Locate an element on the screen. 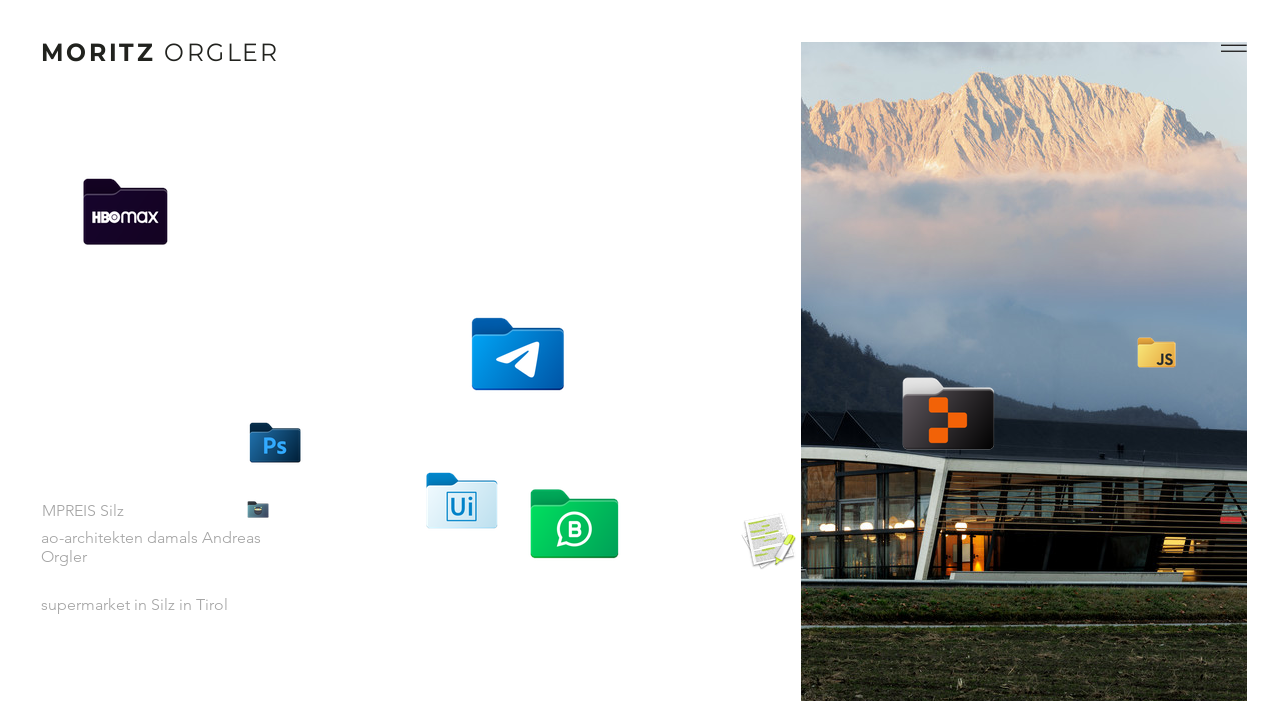  open folder containing HBO Max content is located at coordinates (125, 214).